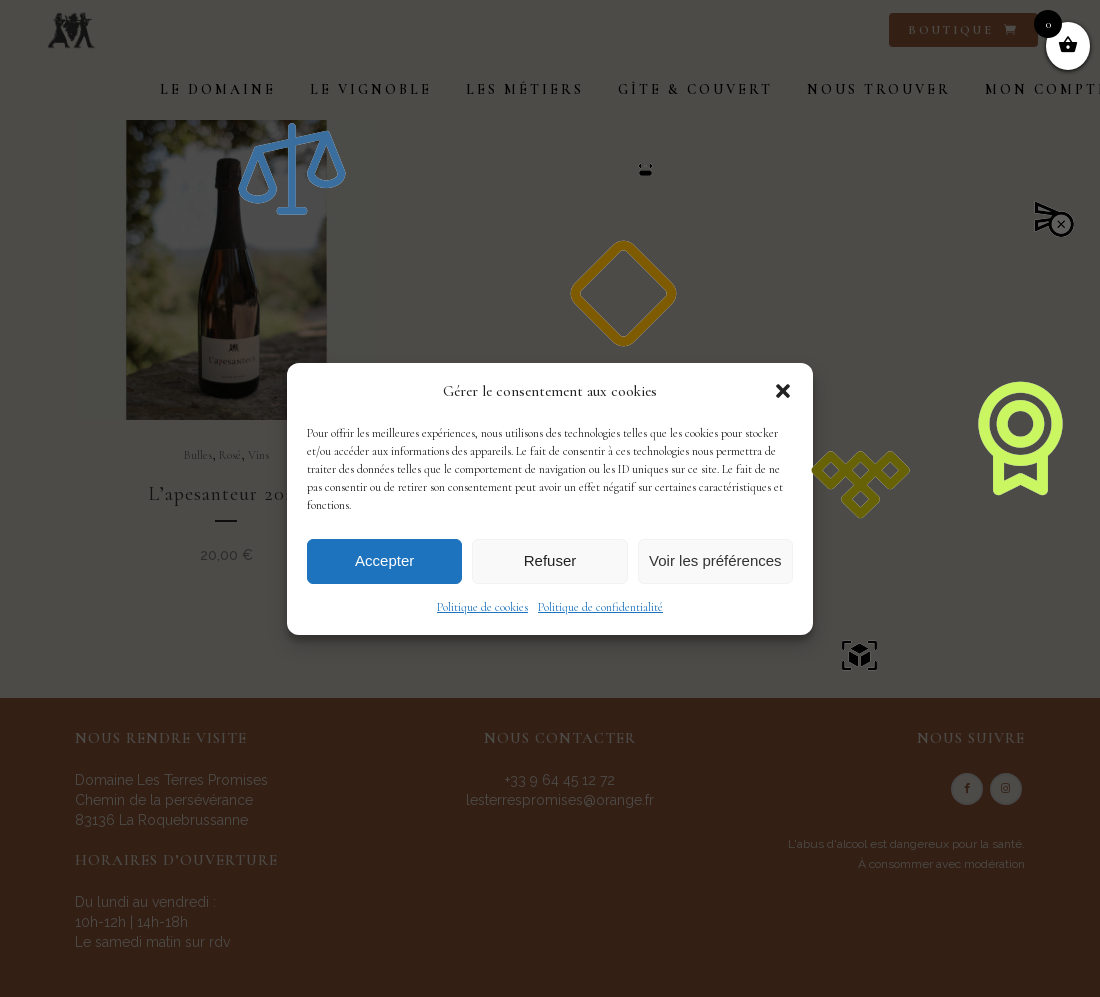 The width and height of the screenshot is (1100, 997). What do you see at coordinates (1020, 438) in the screenshot?
I see `view achievements or awards` at bounding box center [1020, 438].